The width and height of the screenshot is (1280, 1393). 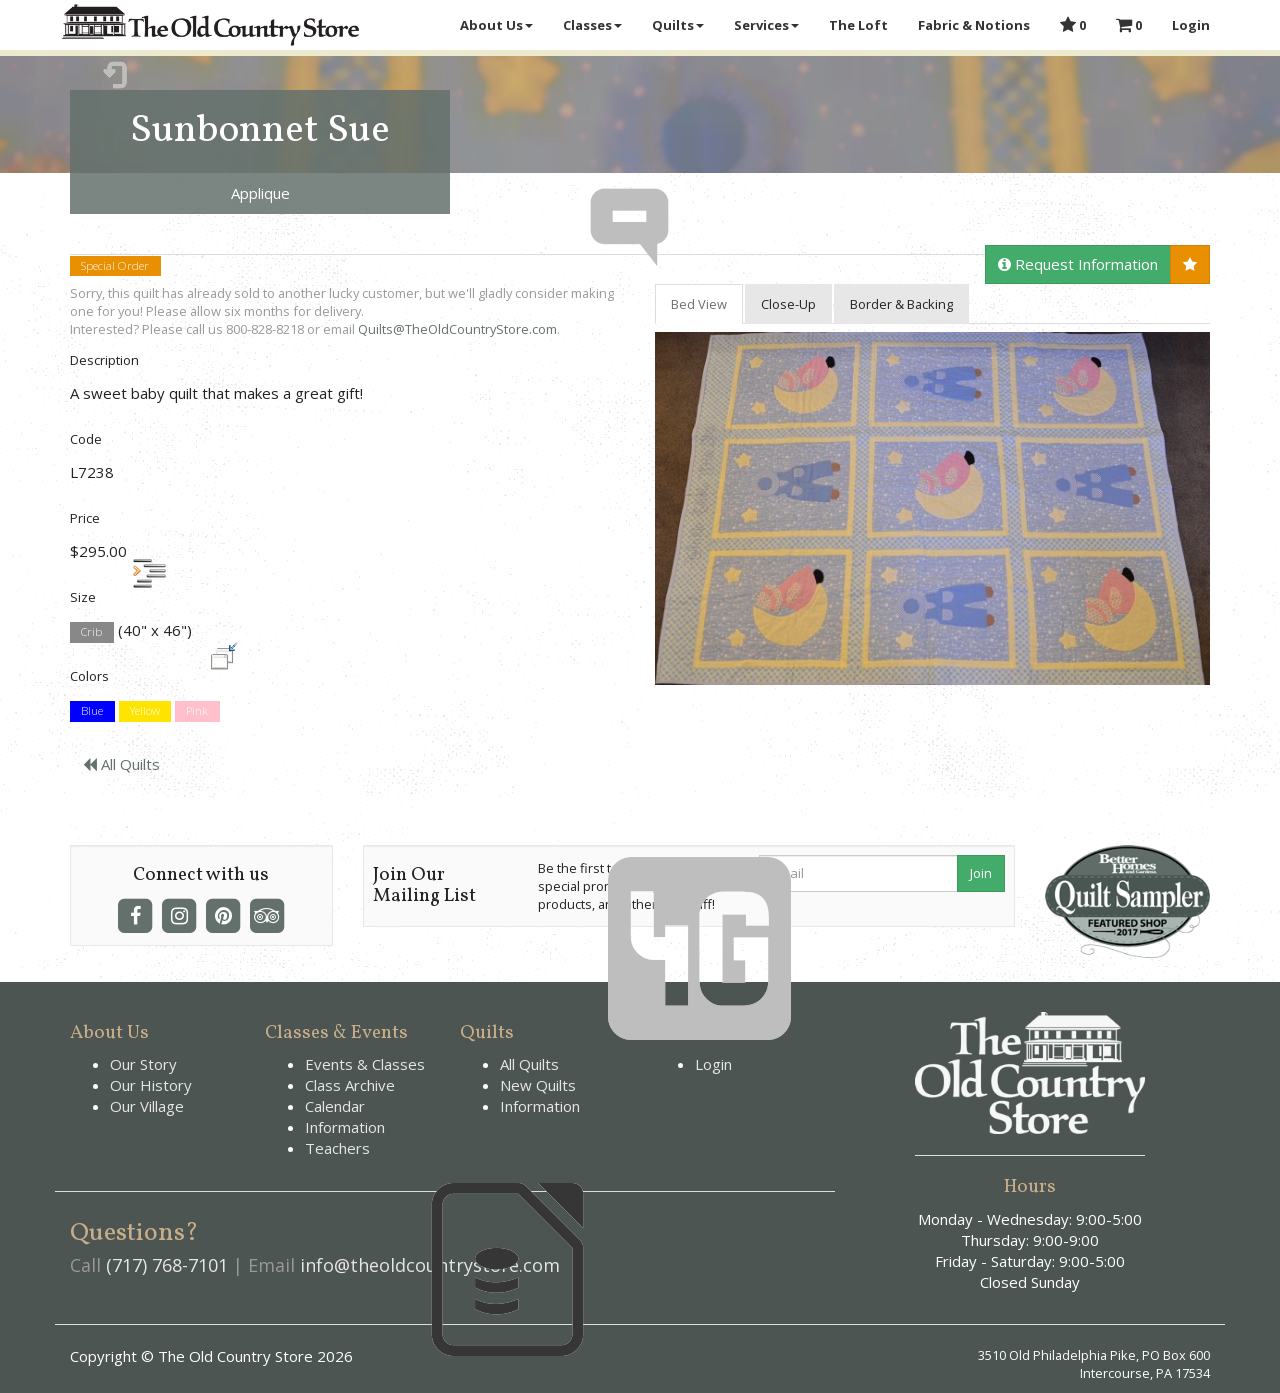 What do you see at coordinates (224, 656) in the screenshot?
I see `restore window to previous size` at bounding box center [224, 656].